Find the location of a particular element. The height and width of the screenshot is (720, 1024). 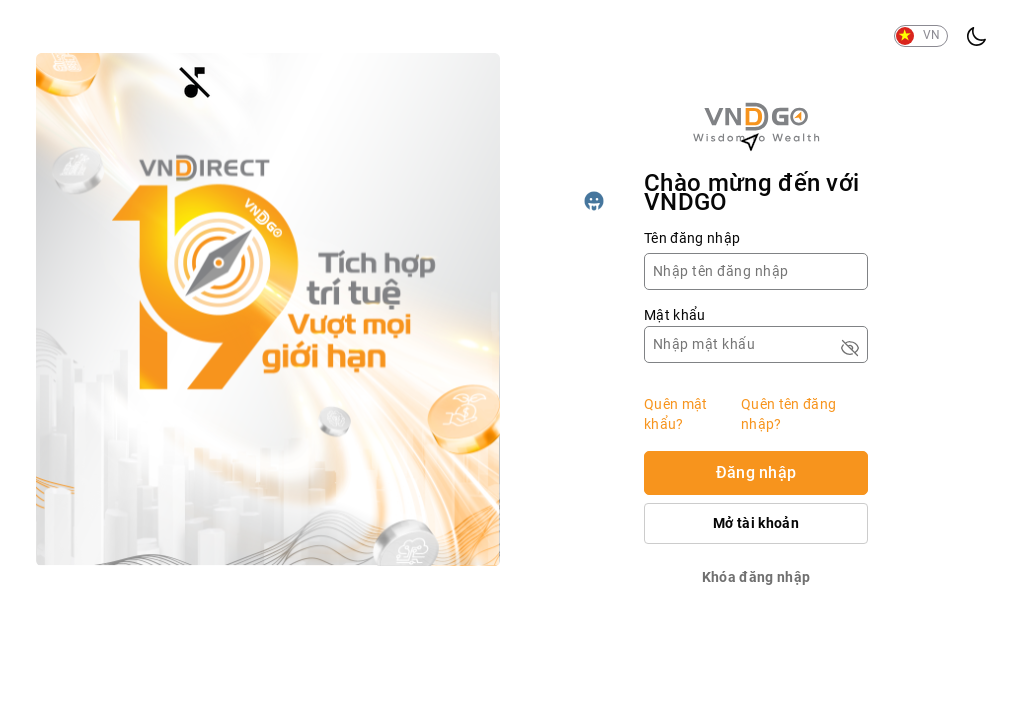

add a playful or silly reaction is located at coordinates (594, 201).